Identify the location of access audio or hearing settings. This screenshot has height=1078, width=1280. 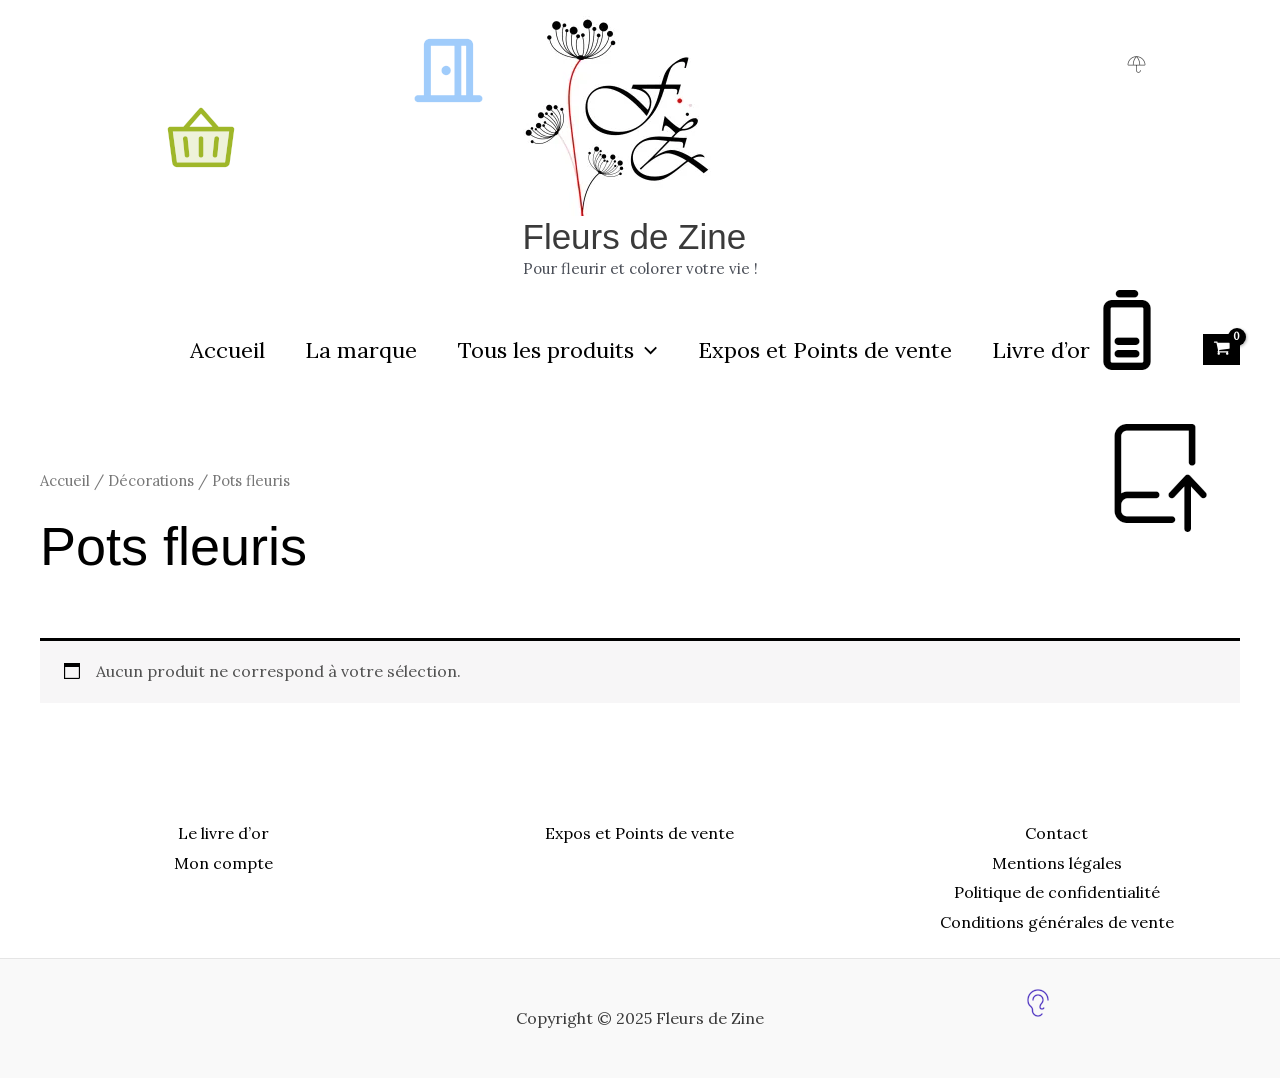
(1038, 1003).